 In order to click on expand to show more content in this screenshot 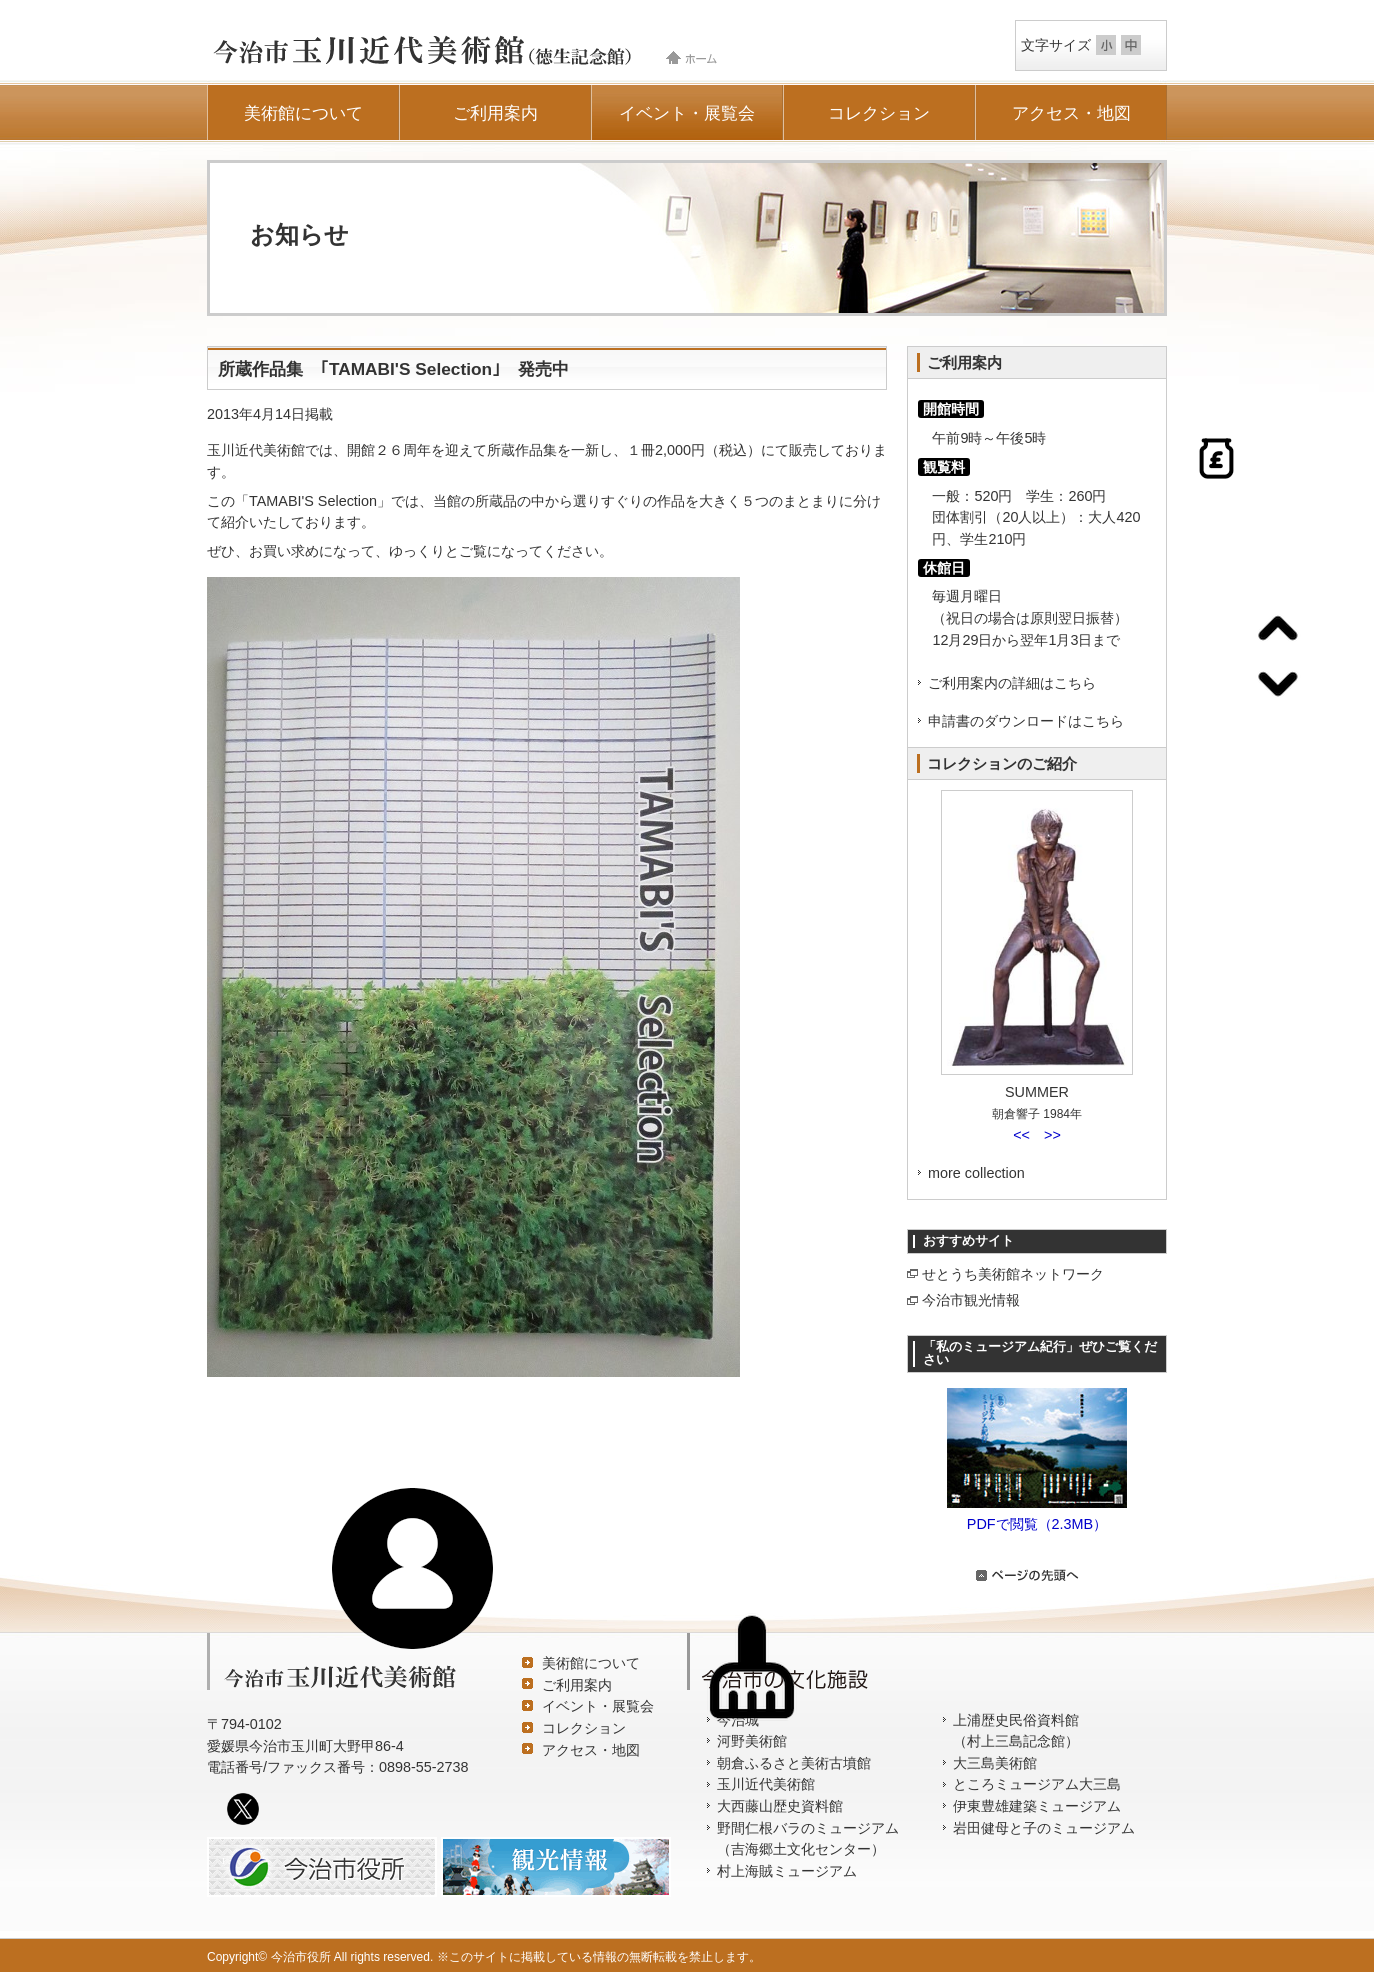, I will do `click(1278, 656)`.